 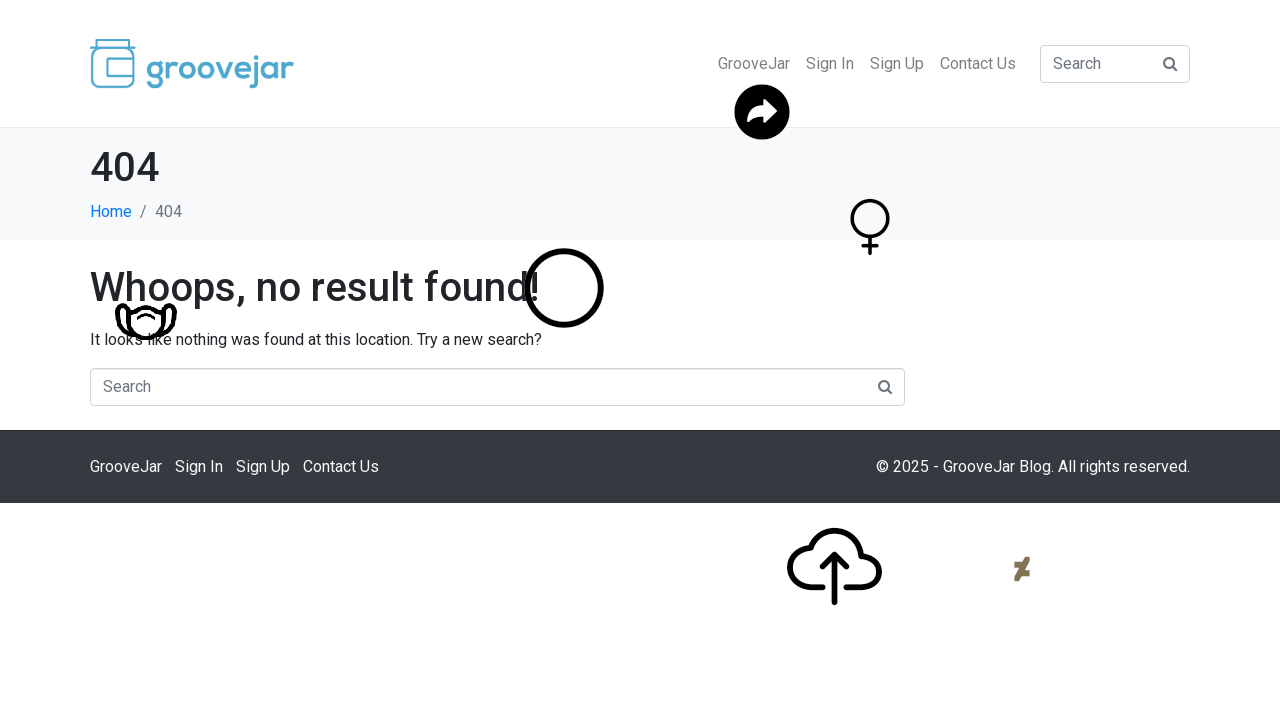 I want to click on unselected radio button option, so click(x=564, y=288).